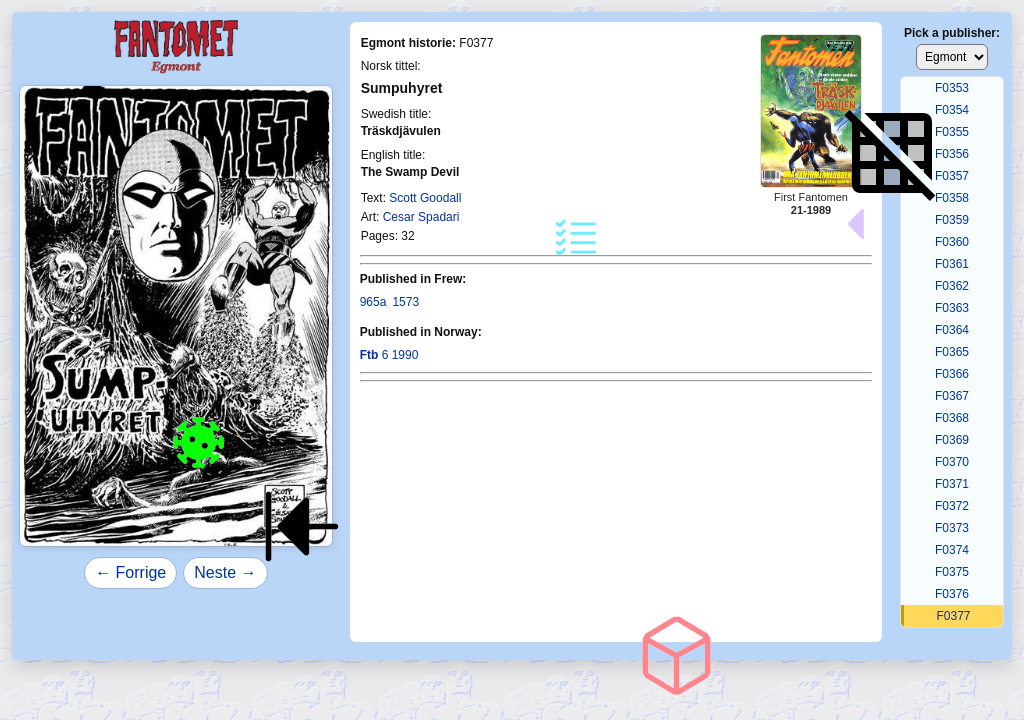 The width and height of the screenshot is (1024, 720). What do you see at coordinates (300, 526) in the screenshot?
I see `navigate to the beginning or first item` at bounding box center [300, 526].